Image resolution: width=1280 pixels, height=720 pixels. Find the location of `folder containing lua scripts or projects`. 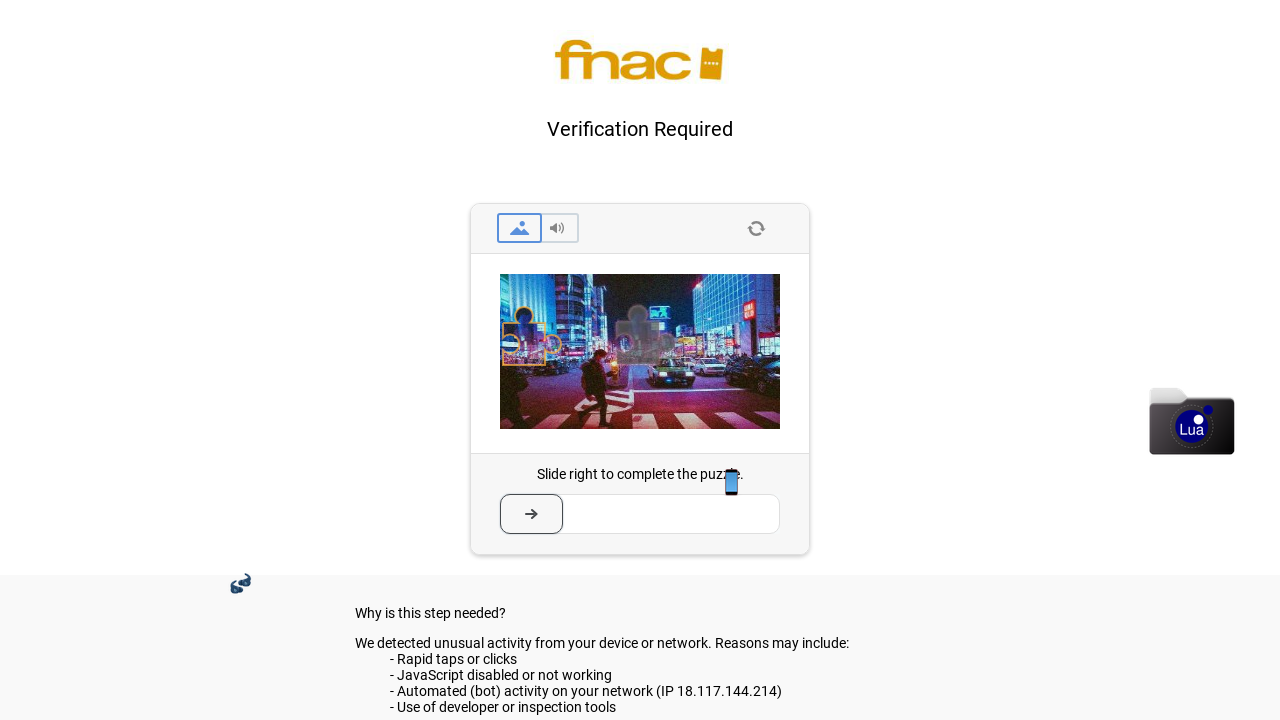

folder containing lua scripts or projects is located at coordinates (1191, 423).